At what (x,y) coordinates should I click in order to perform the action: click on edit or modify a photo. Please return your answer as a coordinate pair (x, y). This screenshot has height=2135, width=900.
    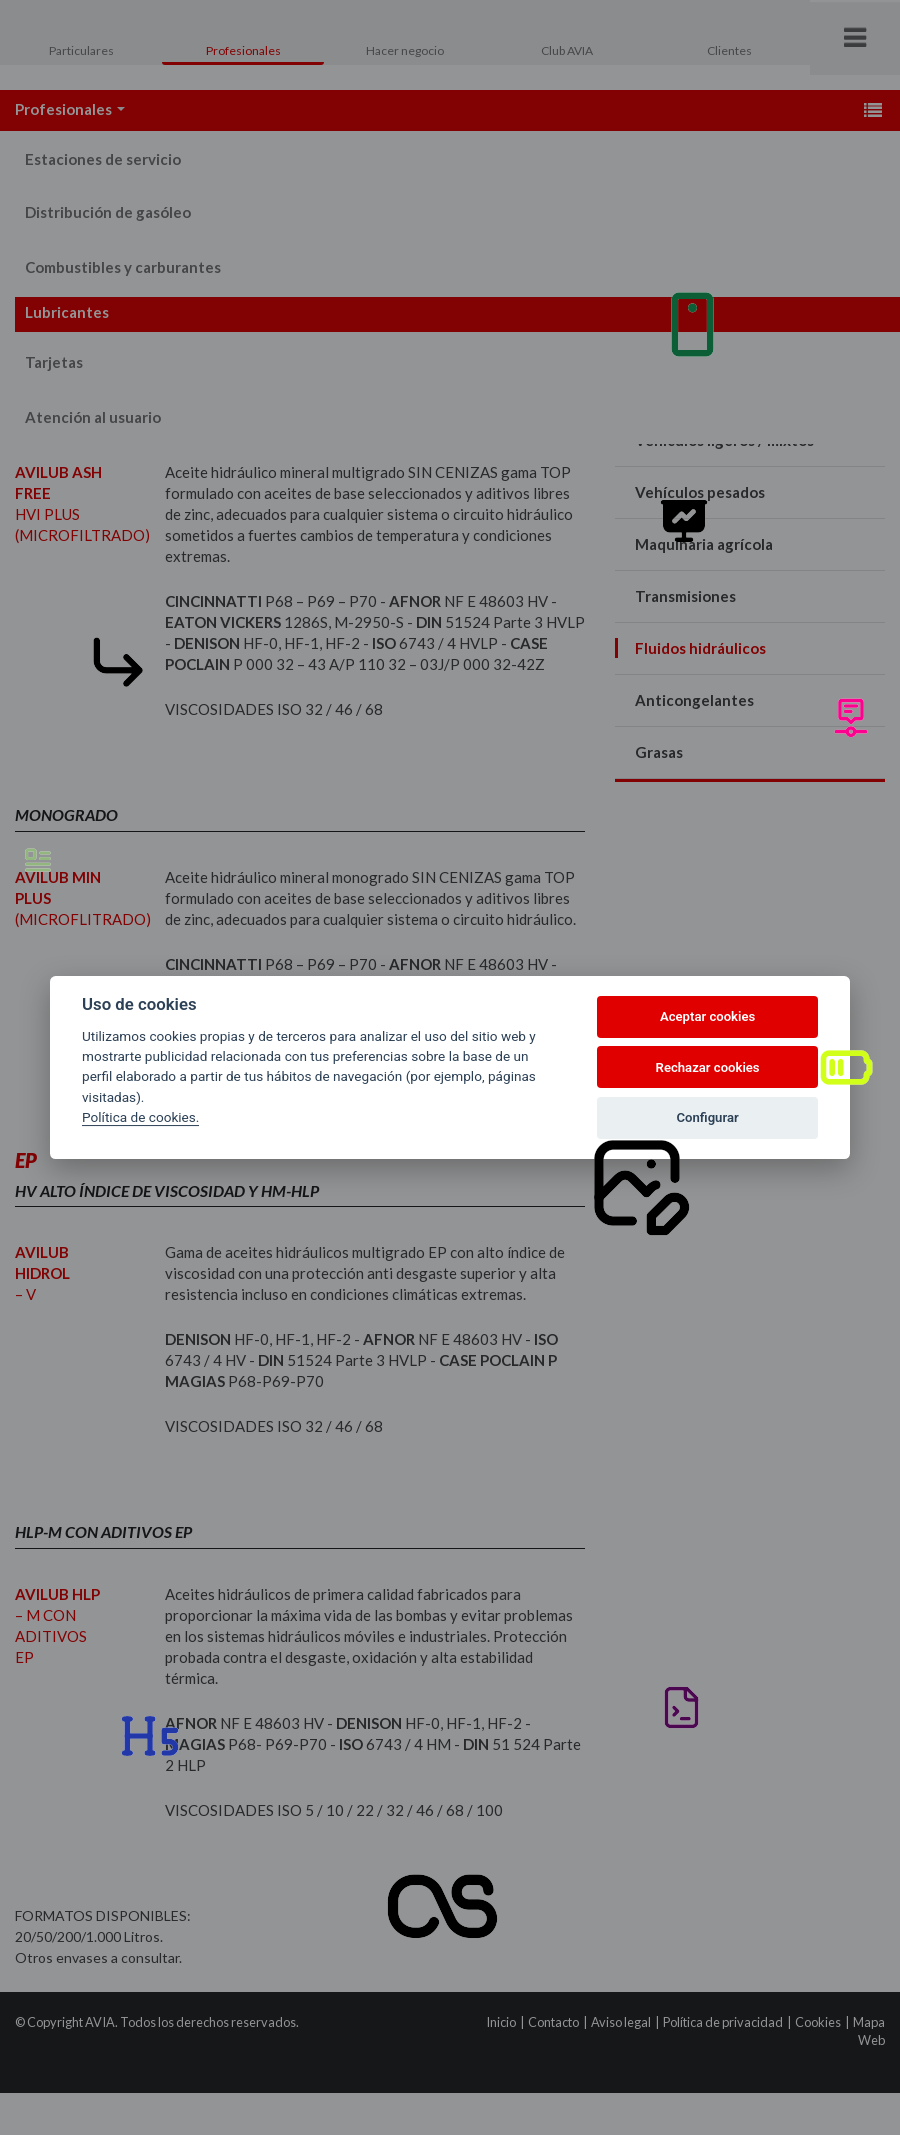
    Looking at the image, I should click on (637, 1183).